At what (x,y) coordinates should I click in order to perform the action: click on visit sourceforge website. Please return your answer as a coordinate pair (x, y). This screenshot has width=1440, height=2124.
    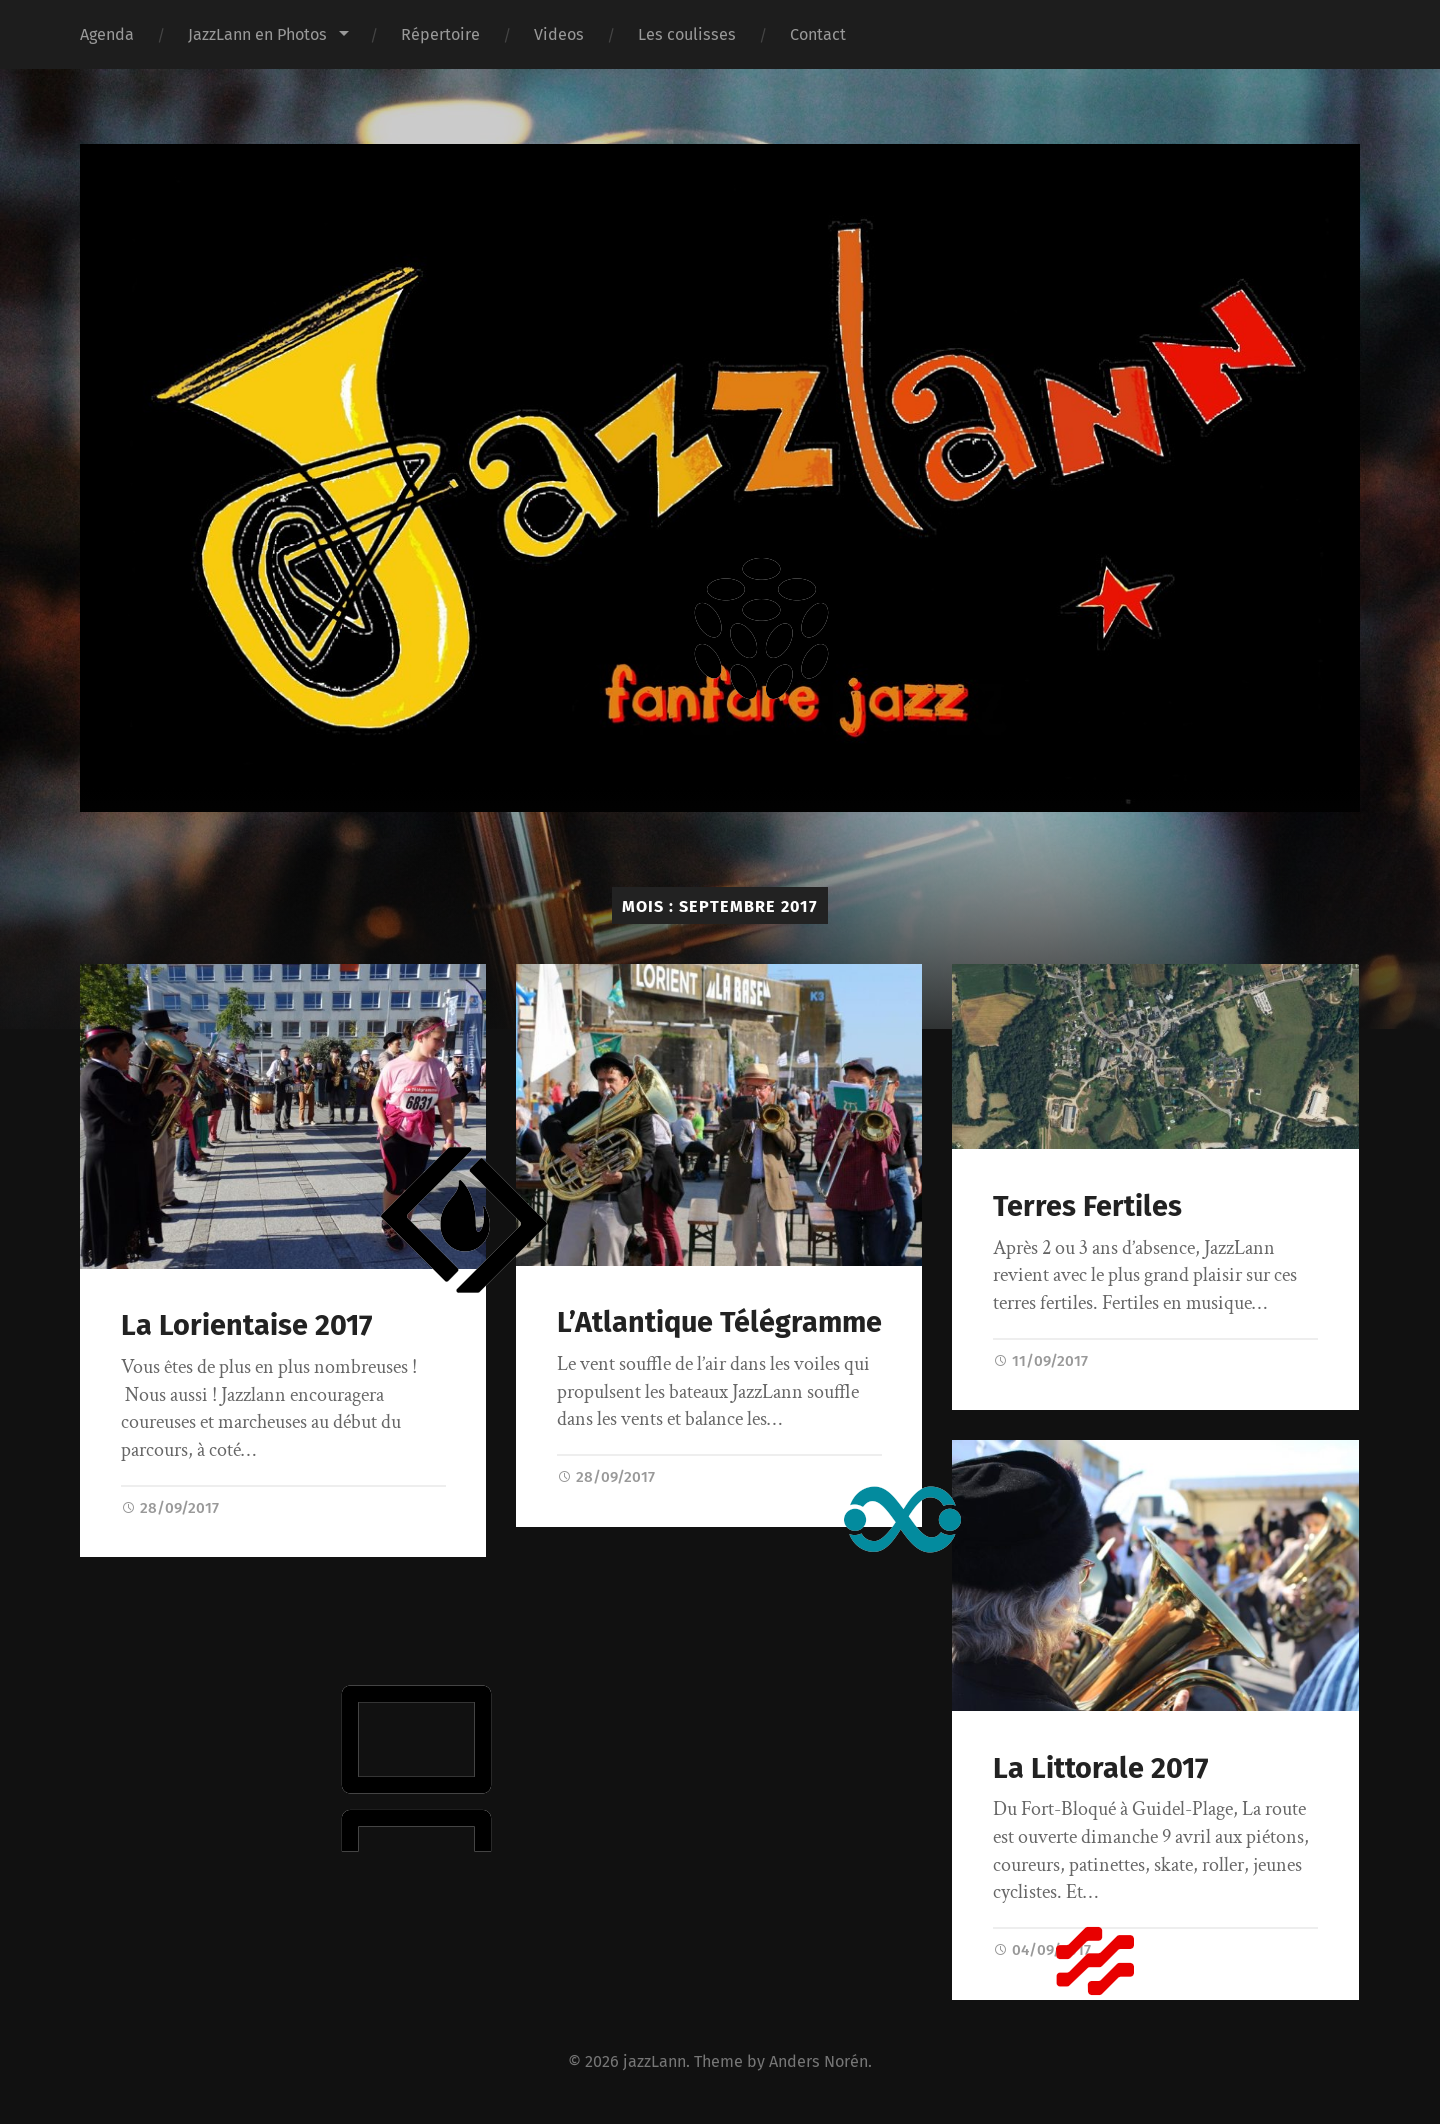
    Looking at the image, I should click on (464, 1220).